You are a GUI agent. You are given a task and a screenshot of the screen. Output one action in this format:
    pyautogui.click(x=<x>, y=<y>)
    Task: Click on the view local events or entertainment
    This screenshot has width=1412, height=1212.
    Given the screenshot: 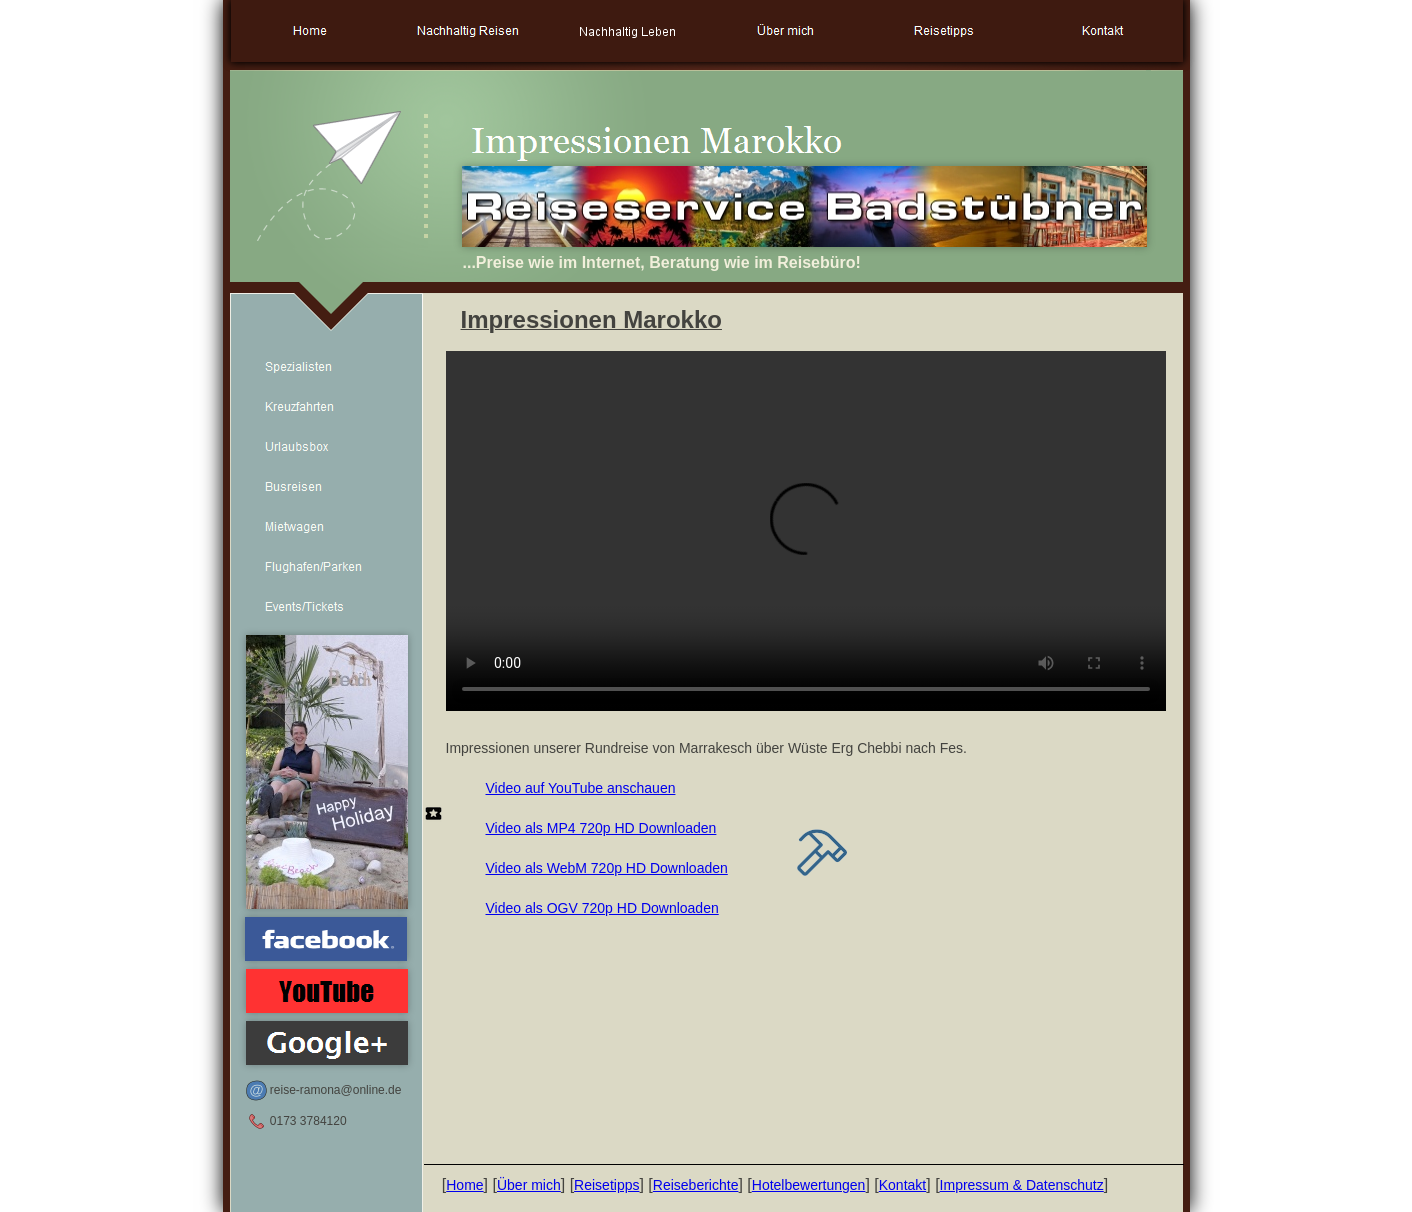 What is the action you would take?
    pyautogui.click(x=433, y=813)
    